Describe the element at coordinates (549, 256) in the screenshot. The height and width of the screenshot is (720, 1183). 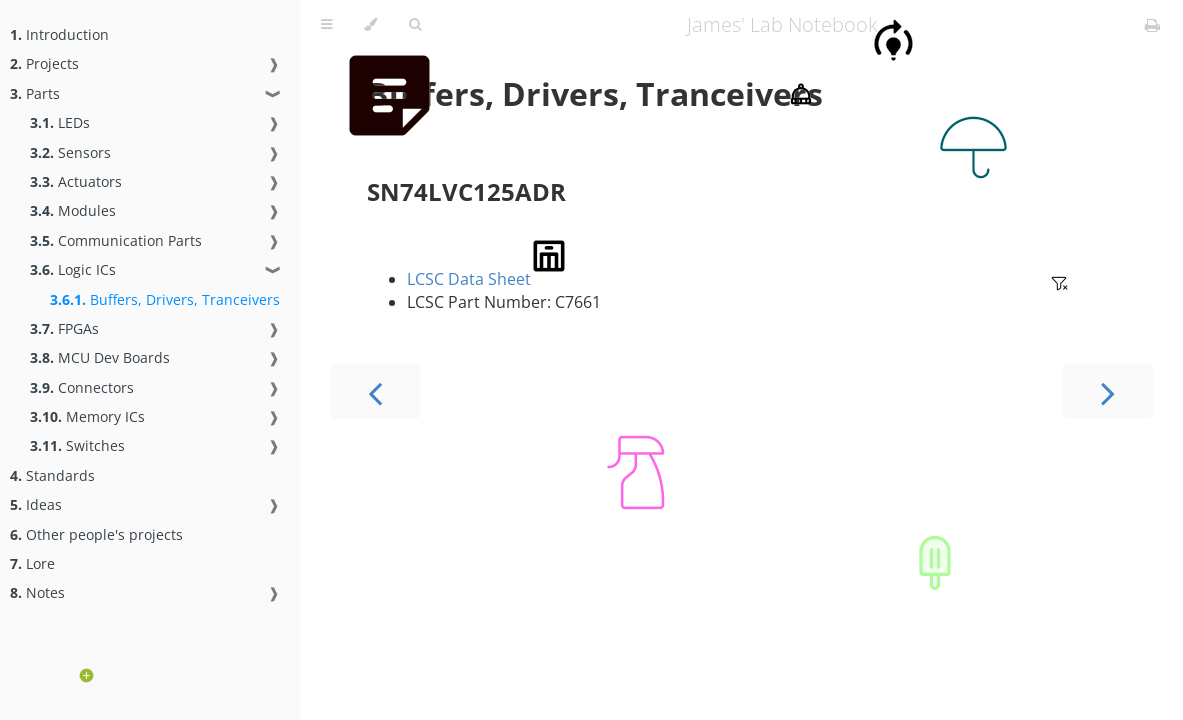
I see `indicates elevator access or location` at that location.